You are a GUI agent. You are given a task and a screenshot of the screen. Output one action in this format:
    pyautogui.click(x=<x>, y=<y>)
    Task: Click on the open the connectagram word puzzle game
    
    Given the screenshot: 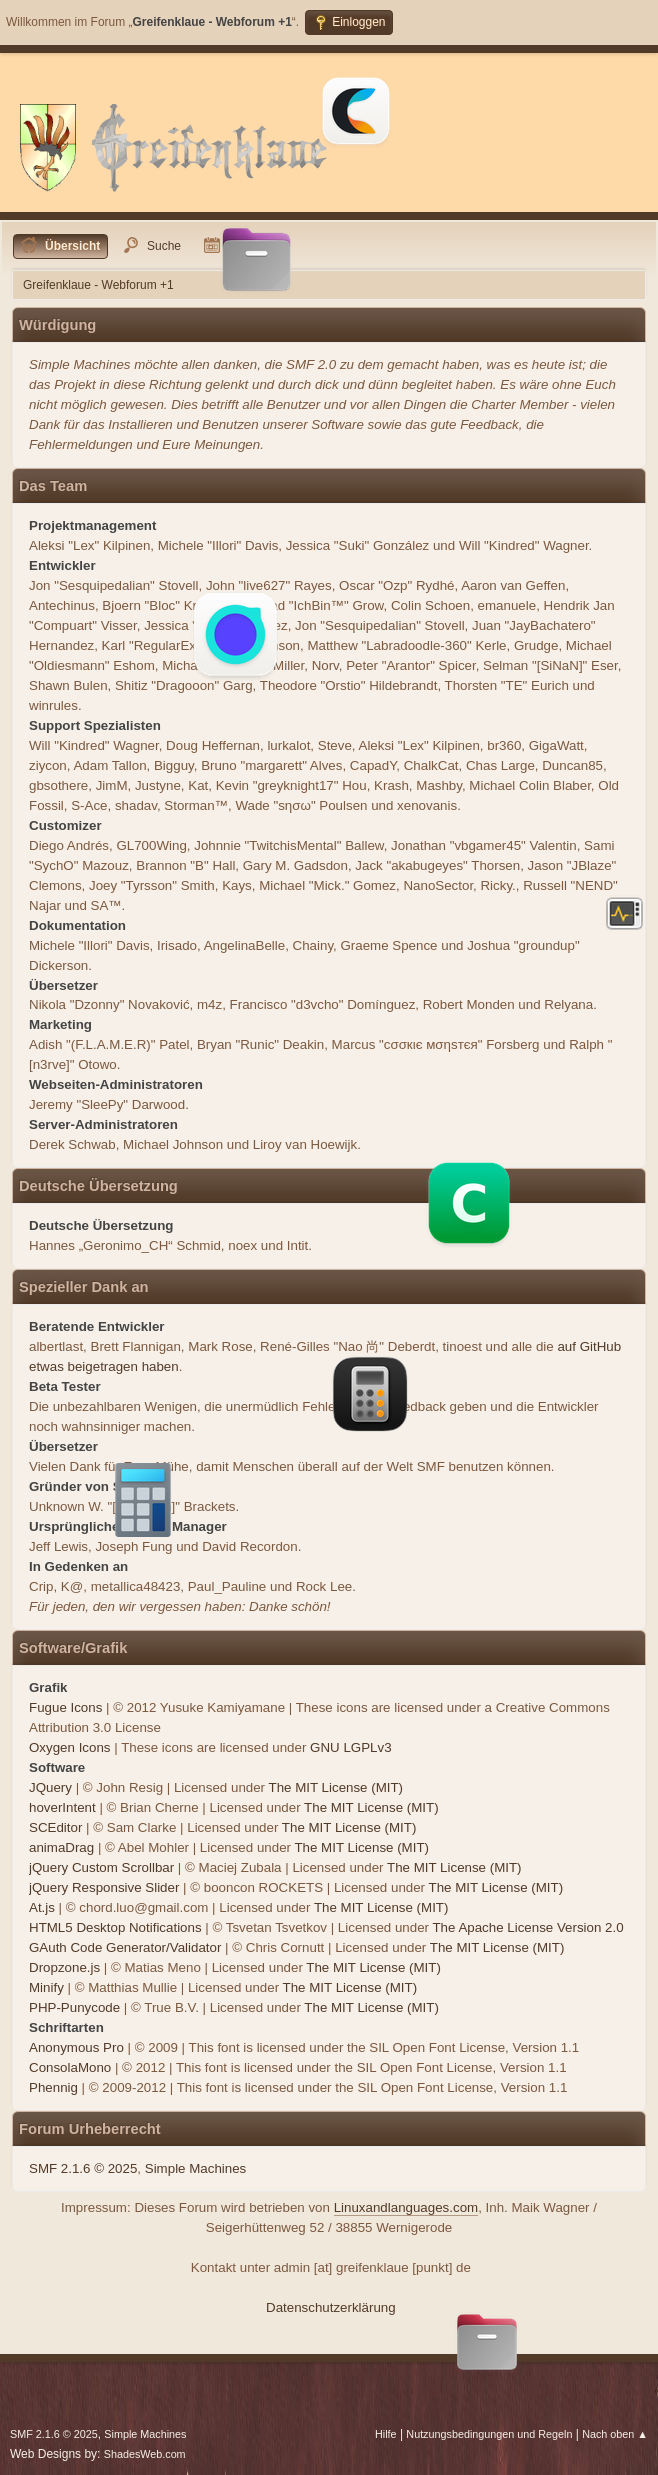 What is the action you would take?
    pyautogui.click(x=469, y=1203)
    